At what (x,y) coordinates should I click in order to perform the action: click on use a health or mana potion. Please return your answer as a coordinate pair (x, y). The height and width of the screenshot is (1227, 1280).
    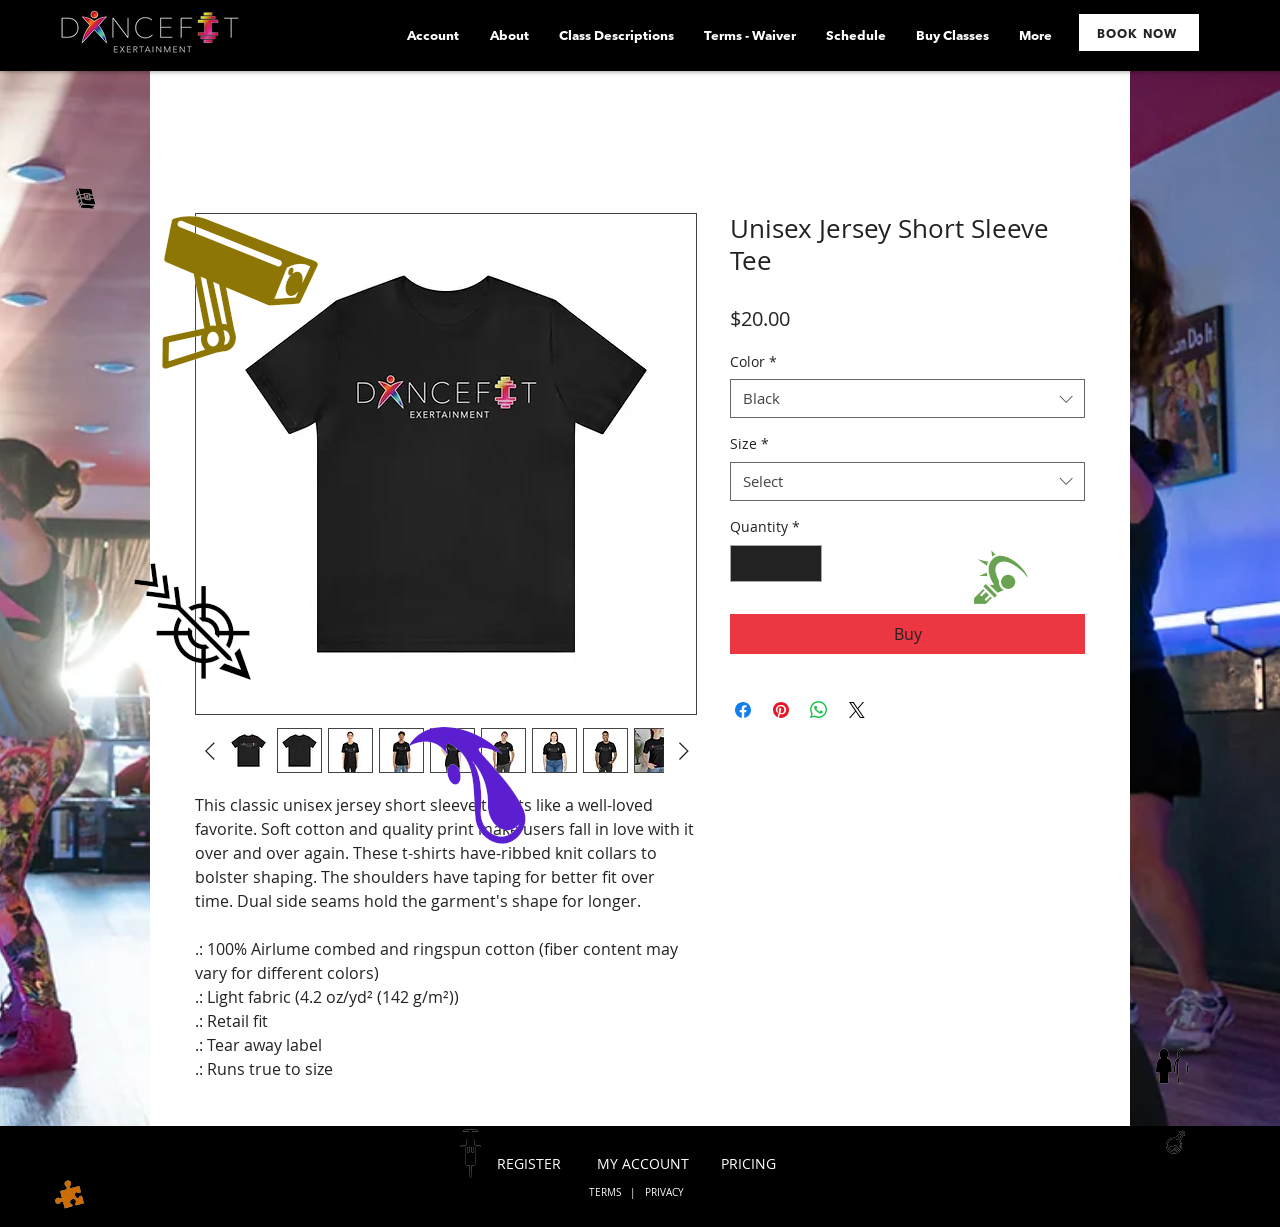
    Looking at the image, I should click on (1176, 1142).